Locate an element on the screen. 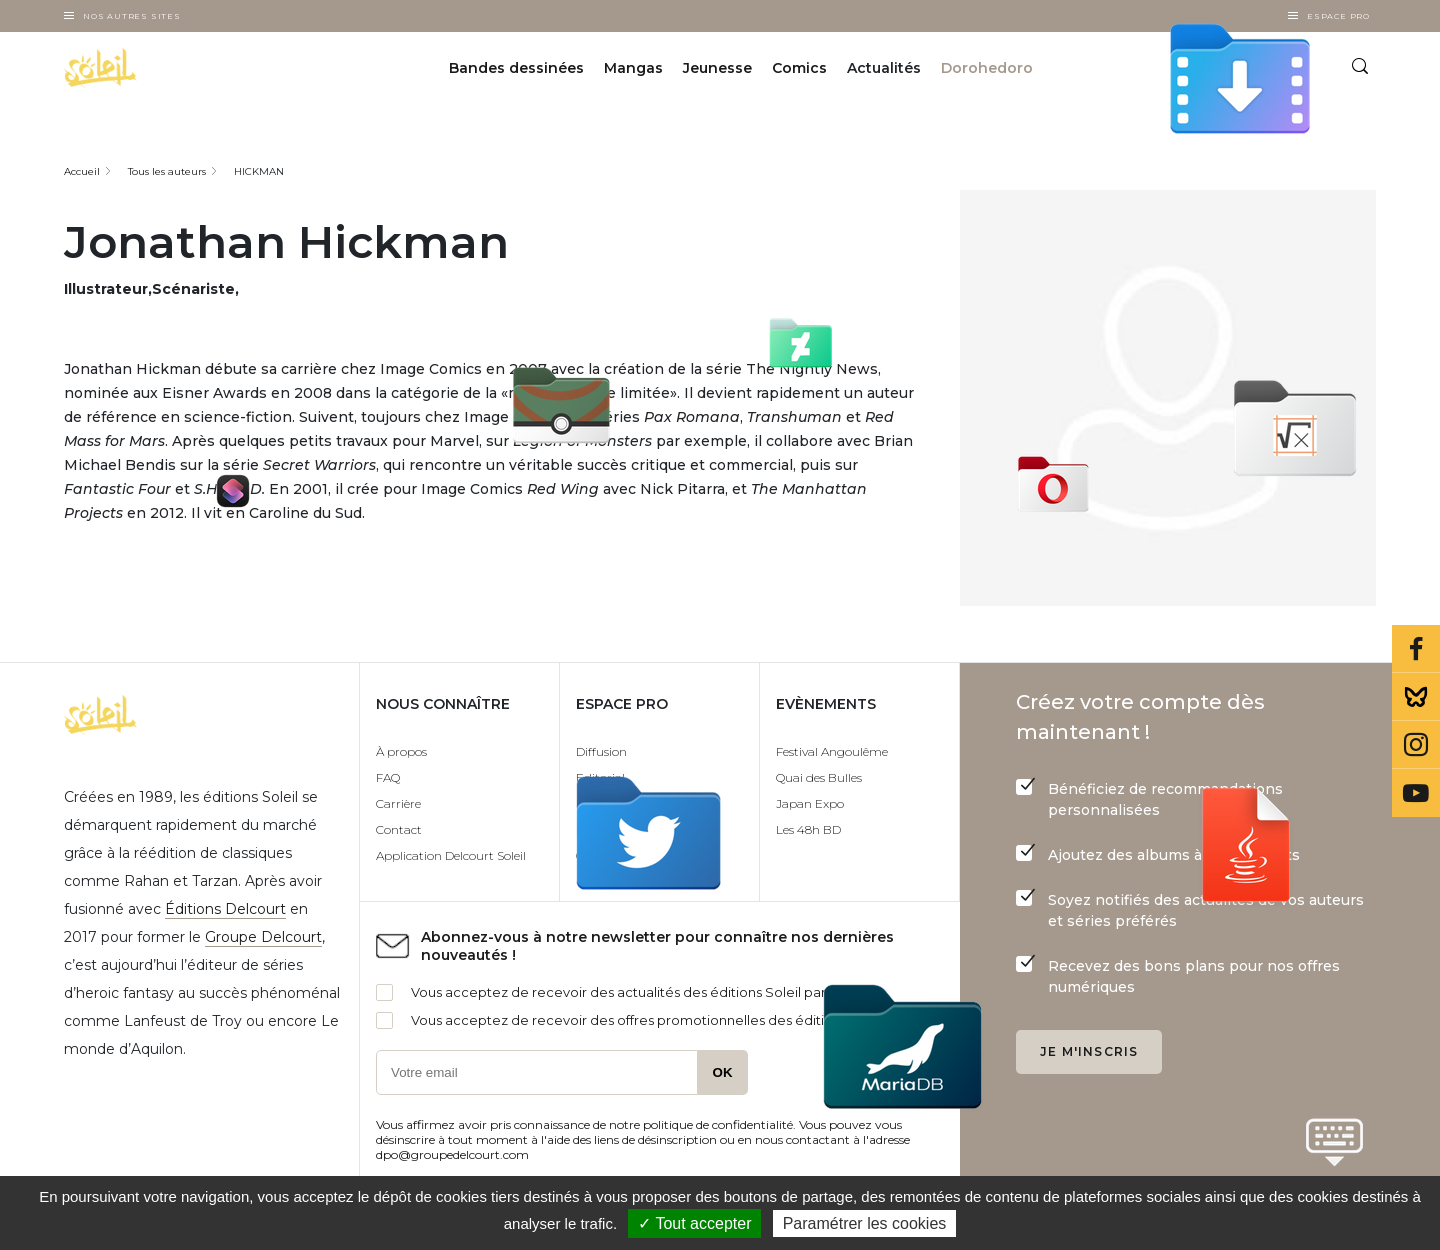  java source code file is located at coordinates (1246, 847).